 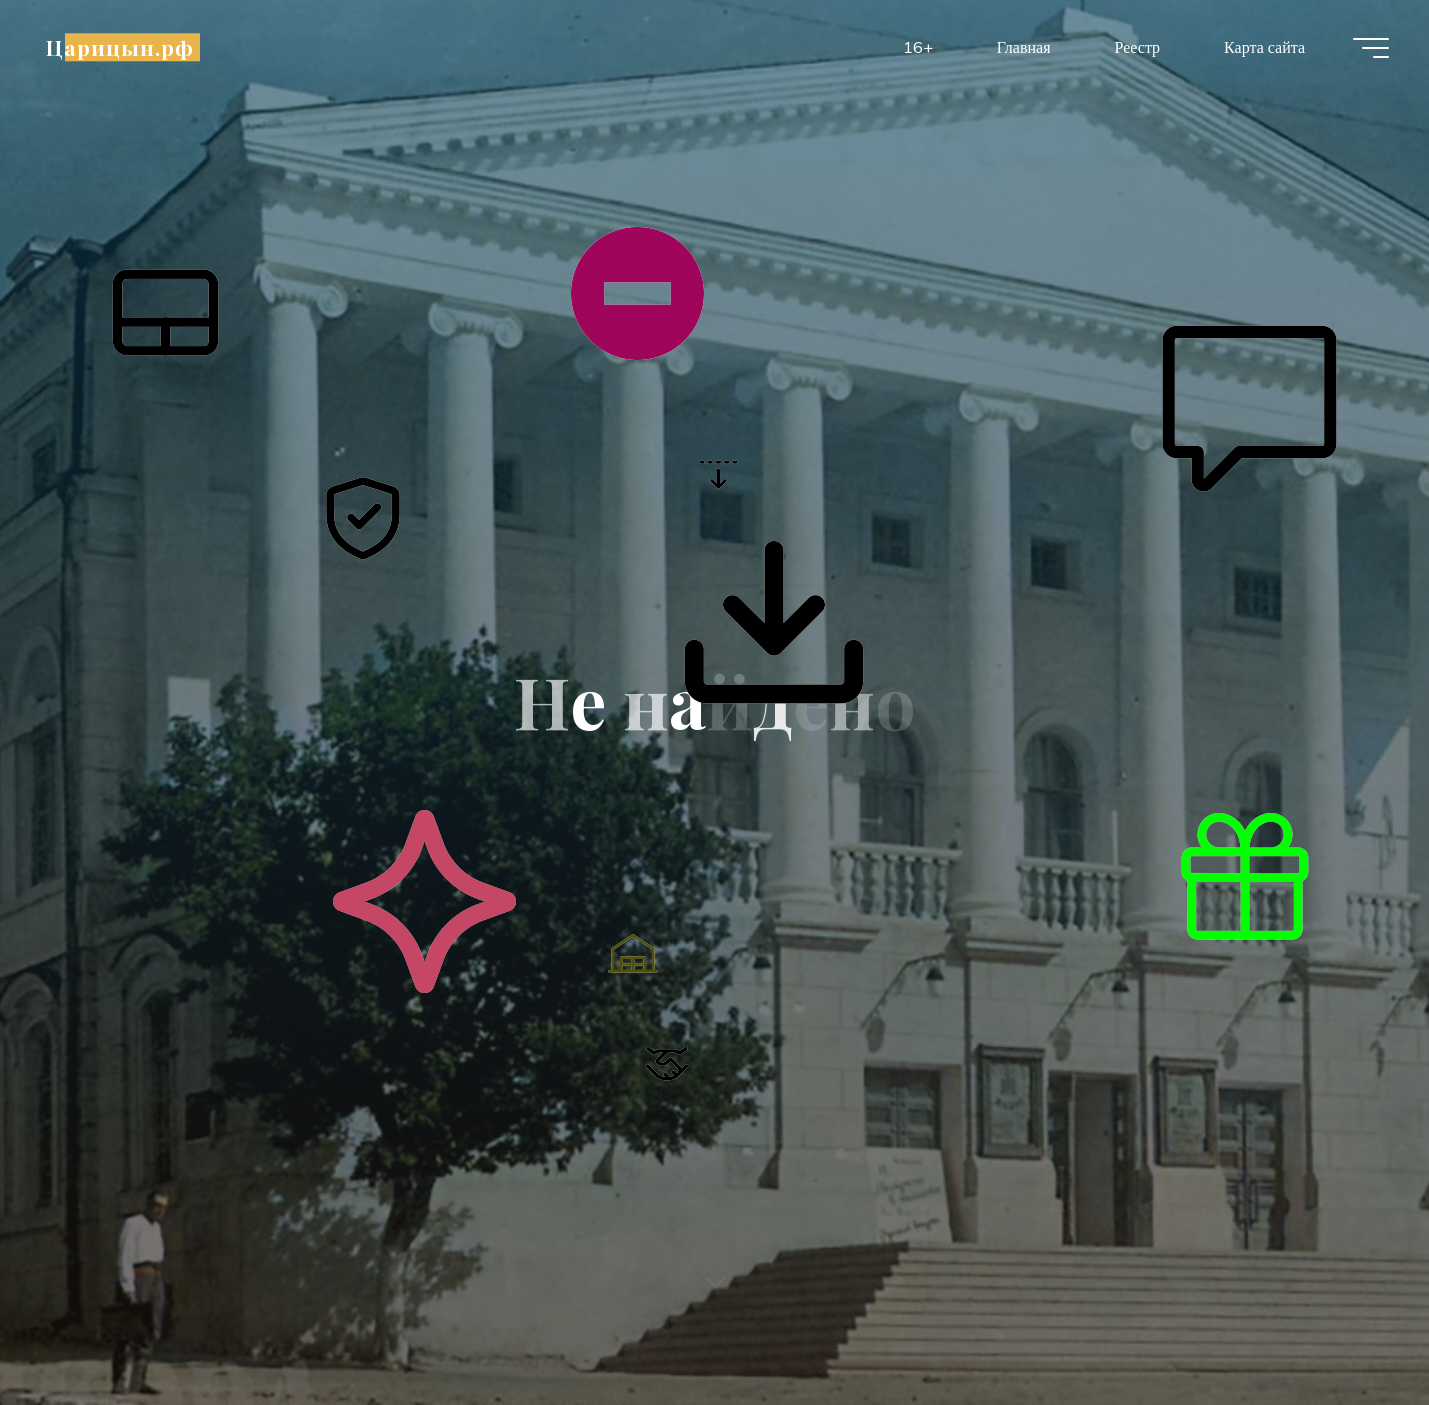 I want to click on download a file or document, so click(x=774, y=627).